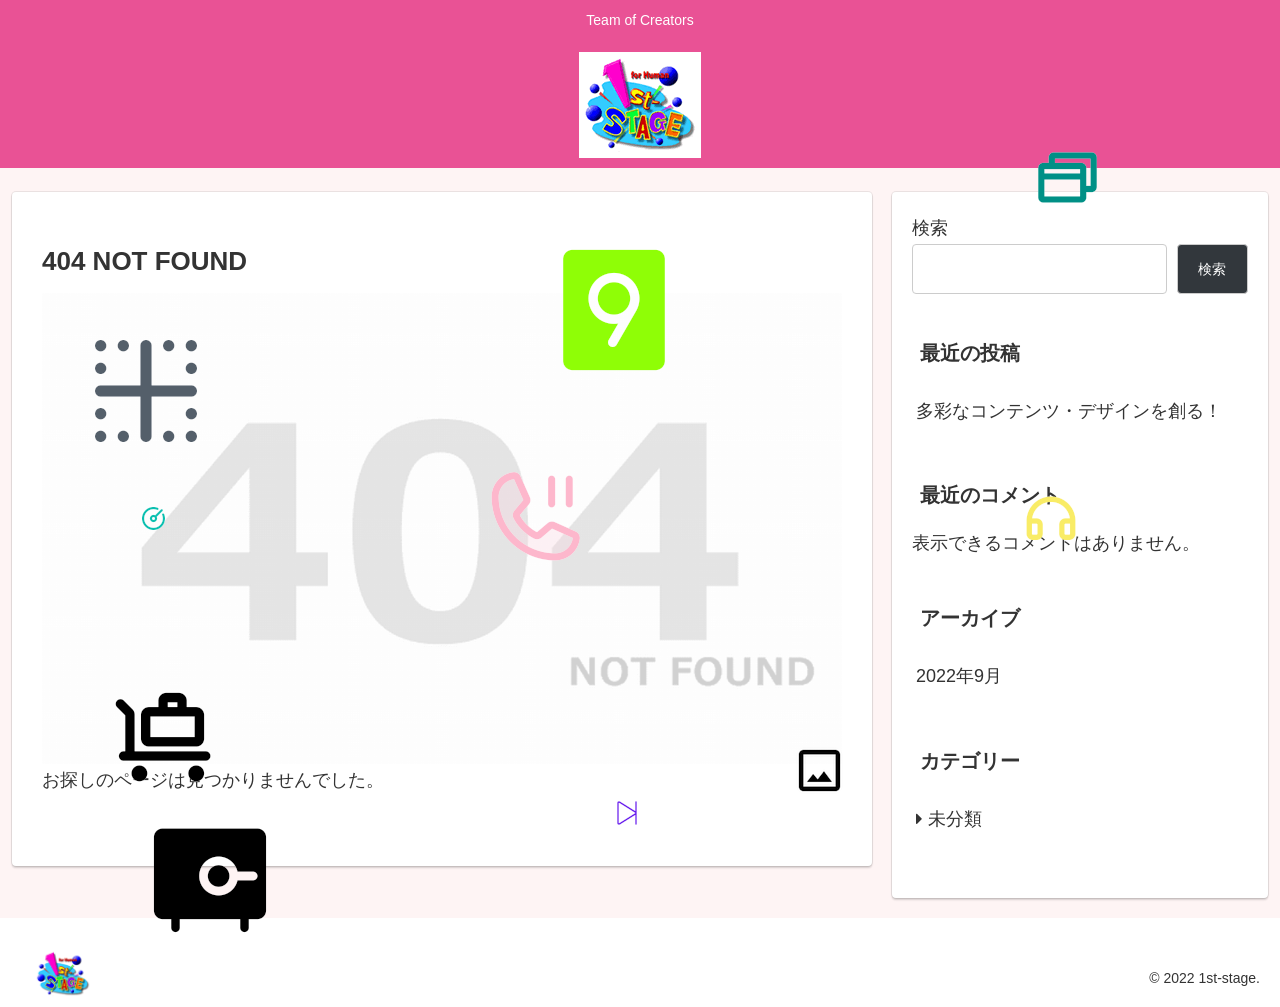 Image resolution: width=1280 pixels, height=1007 pixels. Describe the element at coordinates (146, 391) in the screenshot. I see `apply inner borders to selected cells` at that location.